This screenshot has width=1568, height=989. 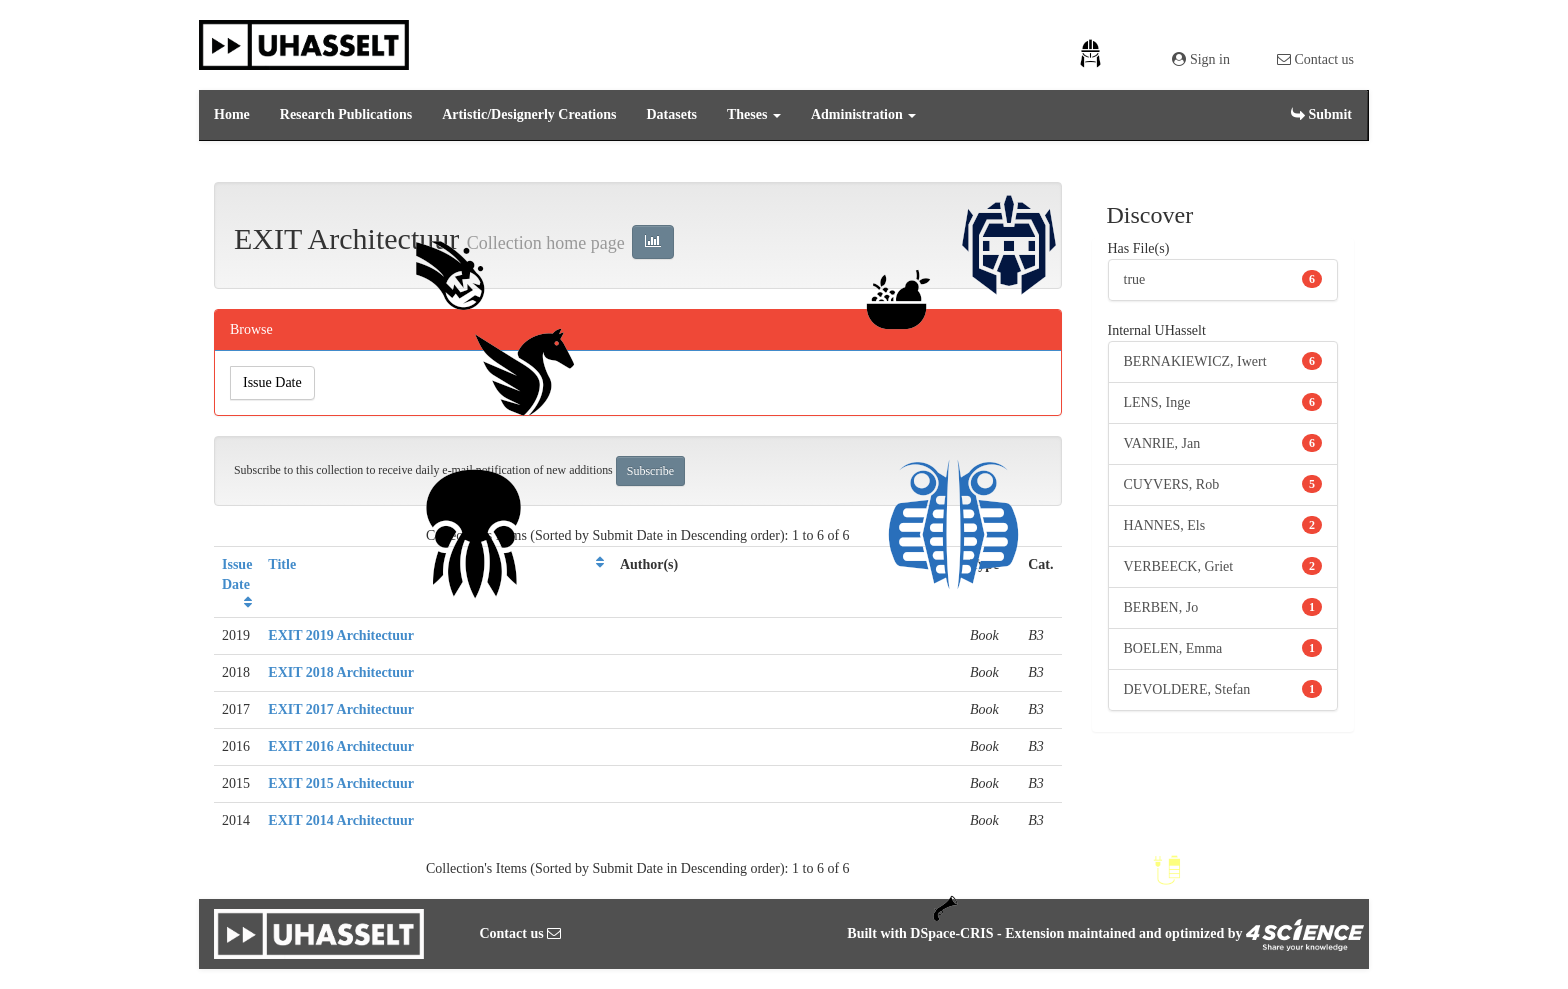 What do you see at coordinates (450, 275) in the screenshot?
I see `indicates an unstable or volatile attack in-game` at bounding box center [450, 275].